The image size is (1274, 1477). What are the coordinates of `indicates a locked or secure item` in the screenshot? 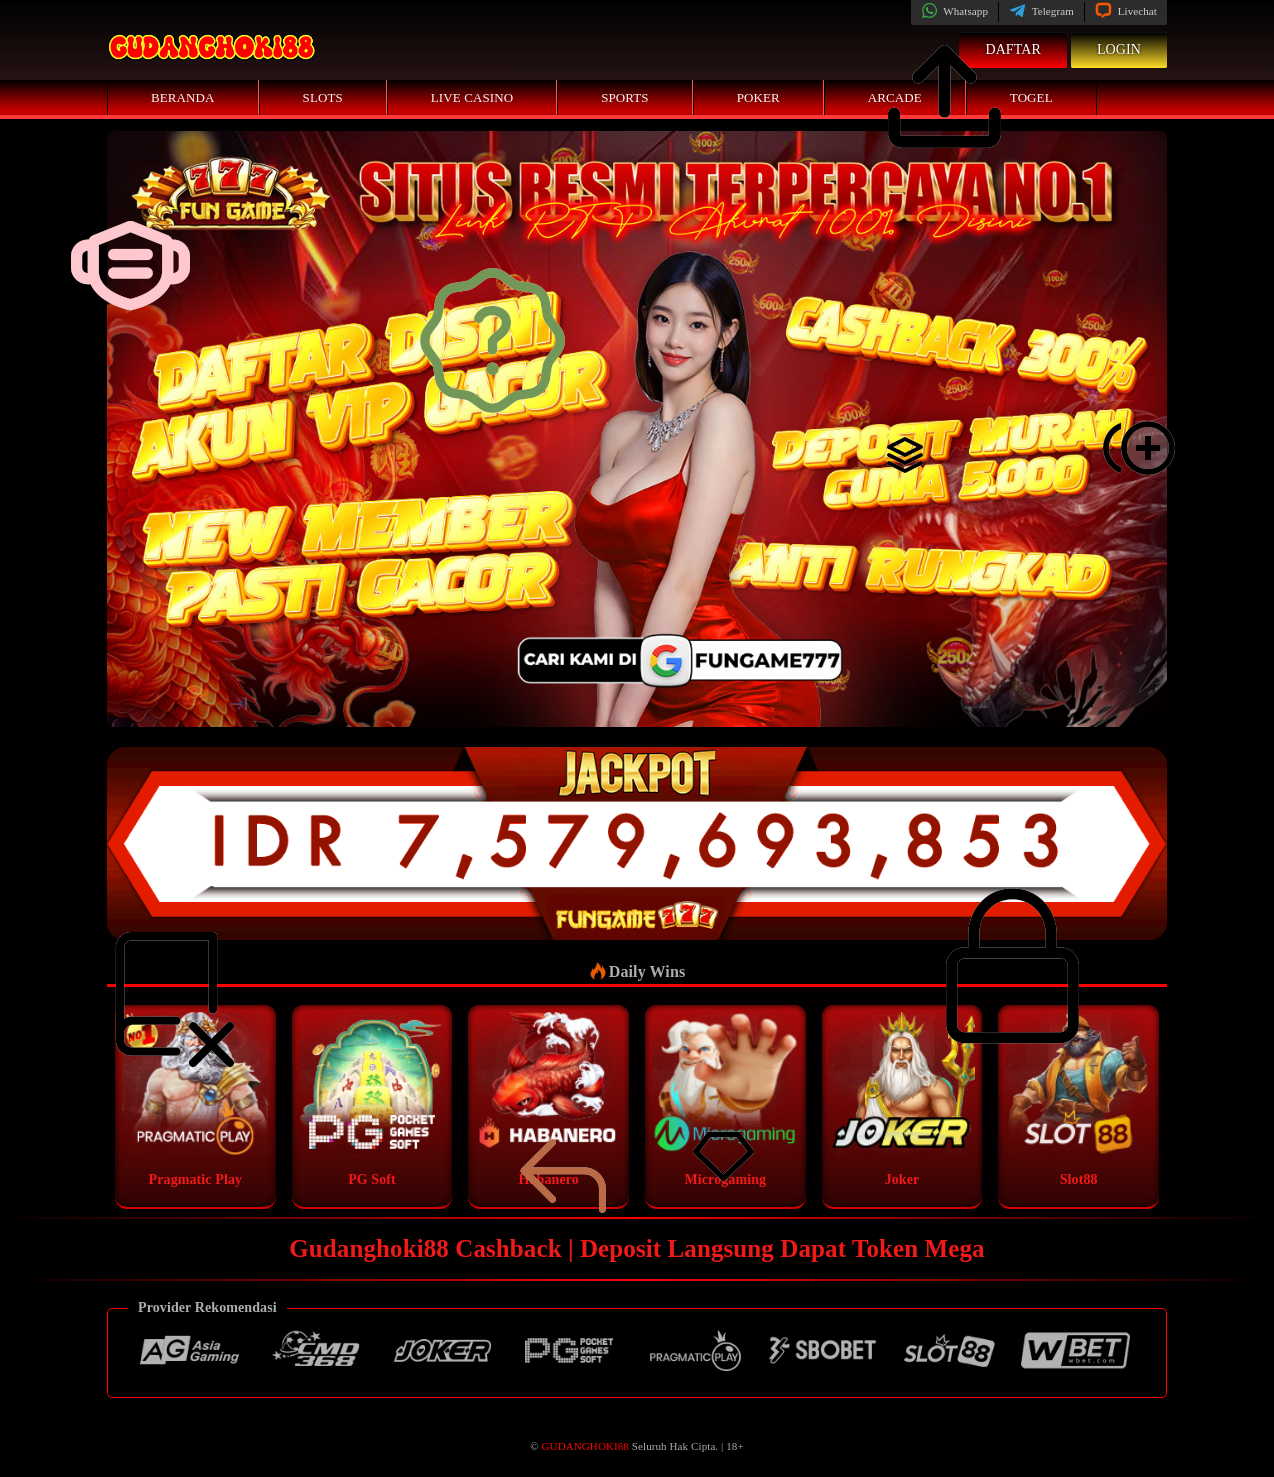 It's located at (1012, 969).